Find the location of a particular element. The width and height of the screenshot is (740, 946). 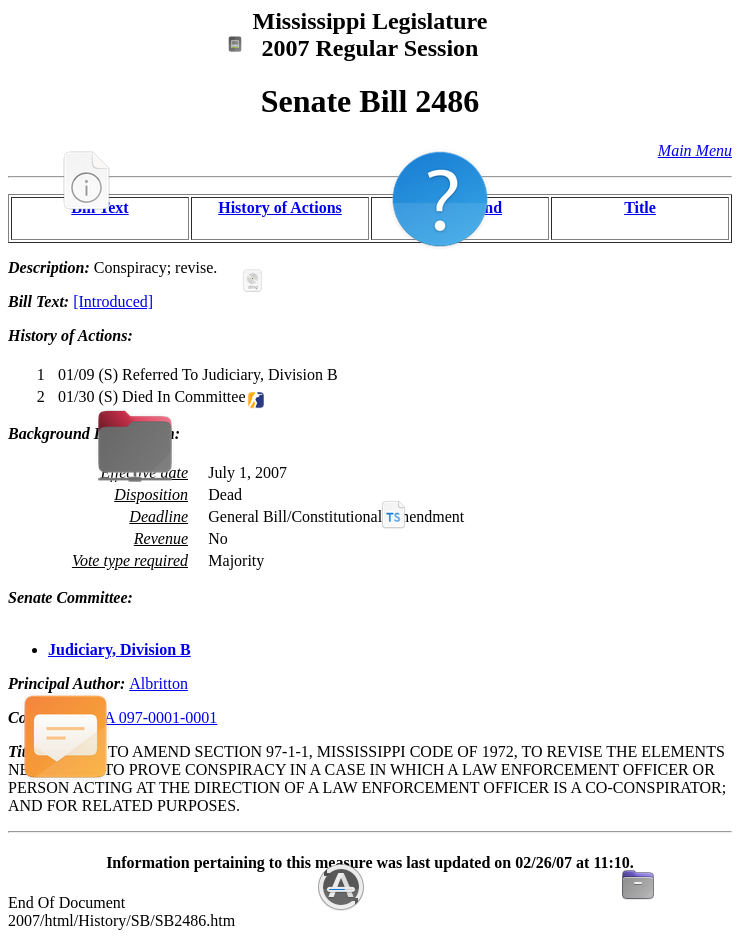

open file manager application is located at coordinates (638, 884).